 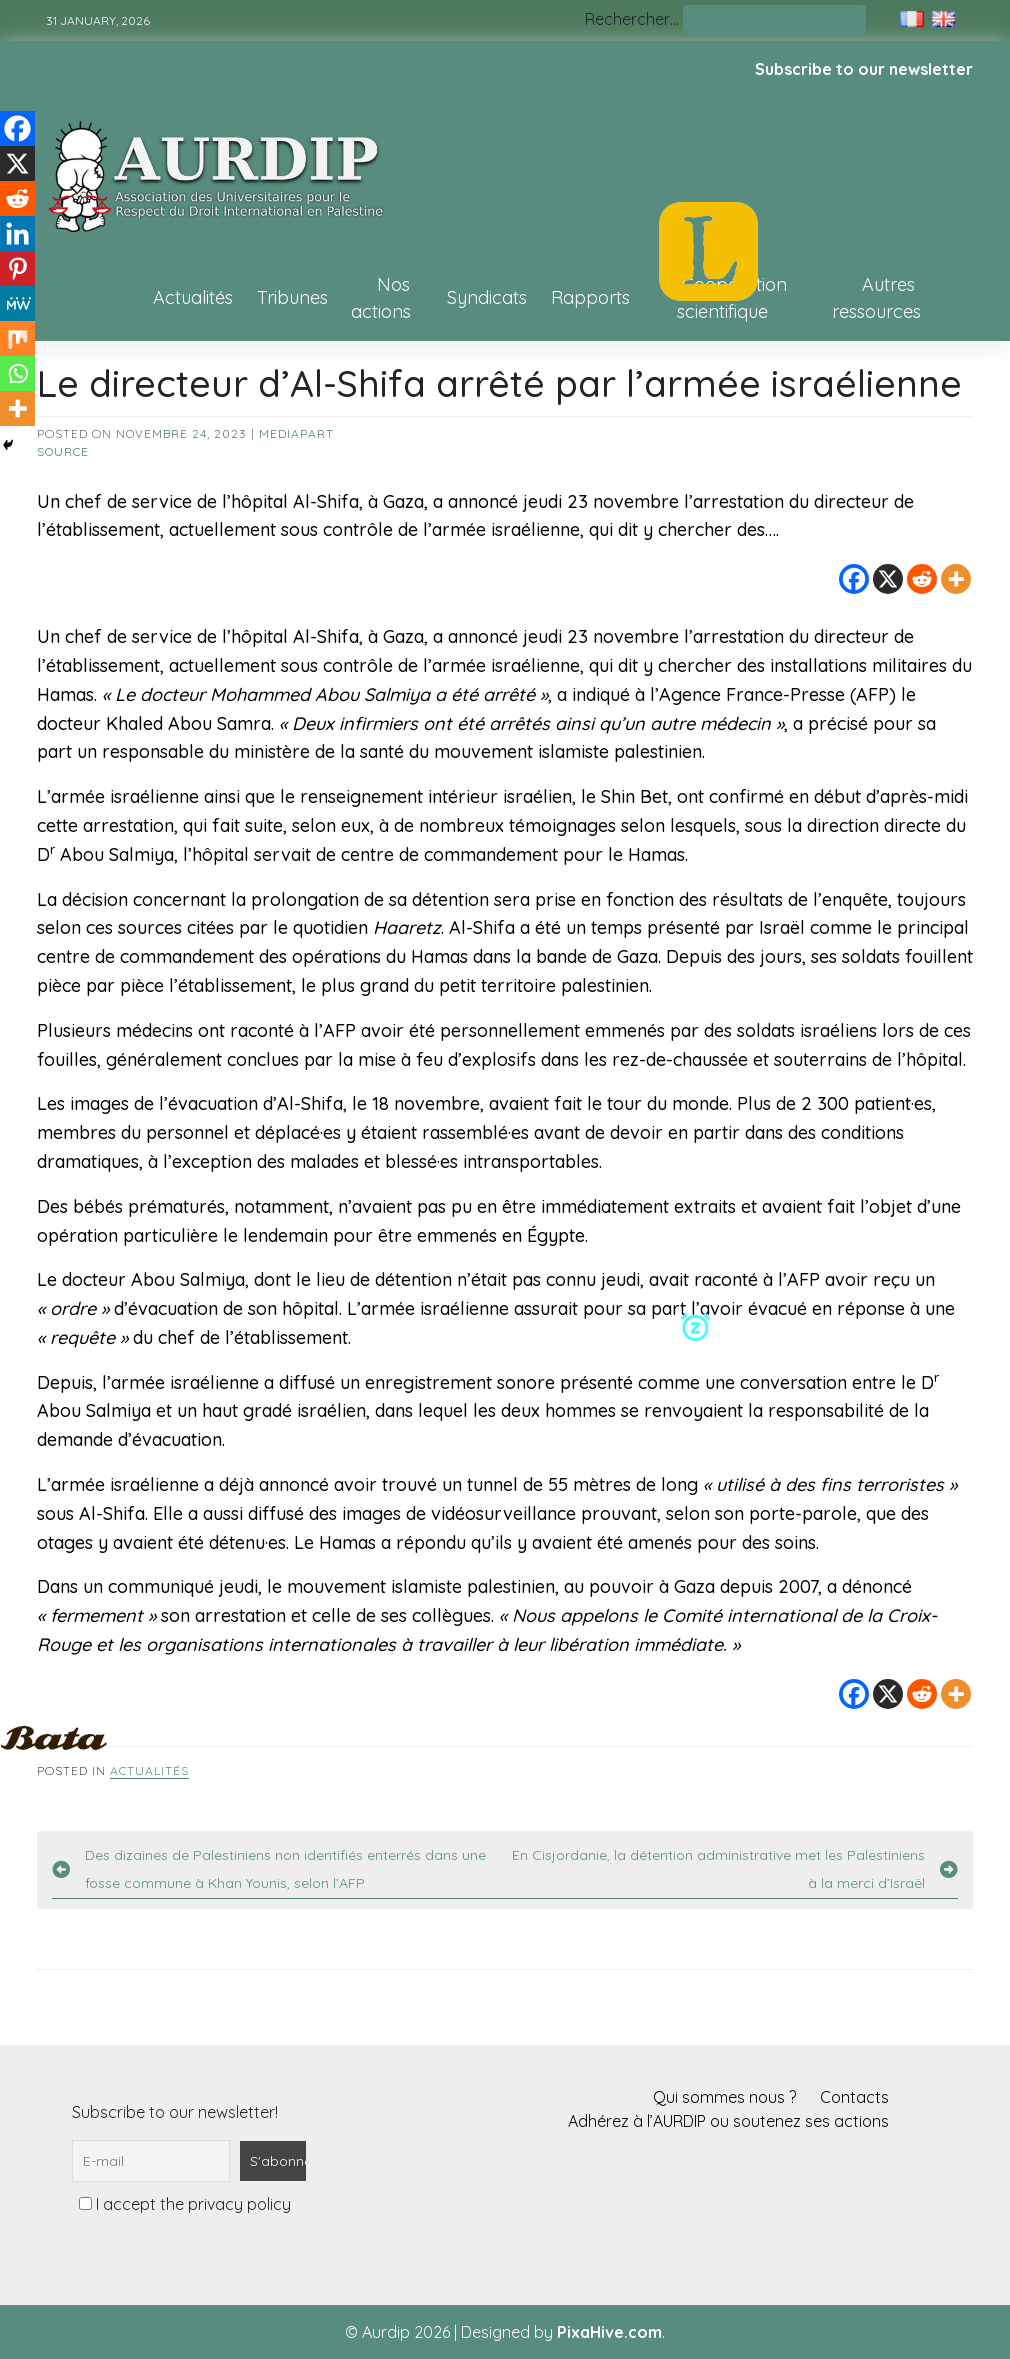 What do you see at coordinates (708, 251) in the screenshot?
I see `open LibraryThing app` at bounding box center [708, 251].